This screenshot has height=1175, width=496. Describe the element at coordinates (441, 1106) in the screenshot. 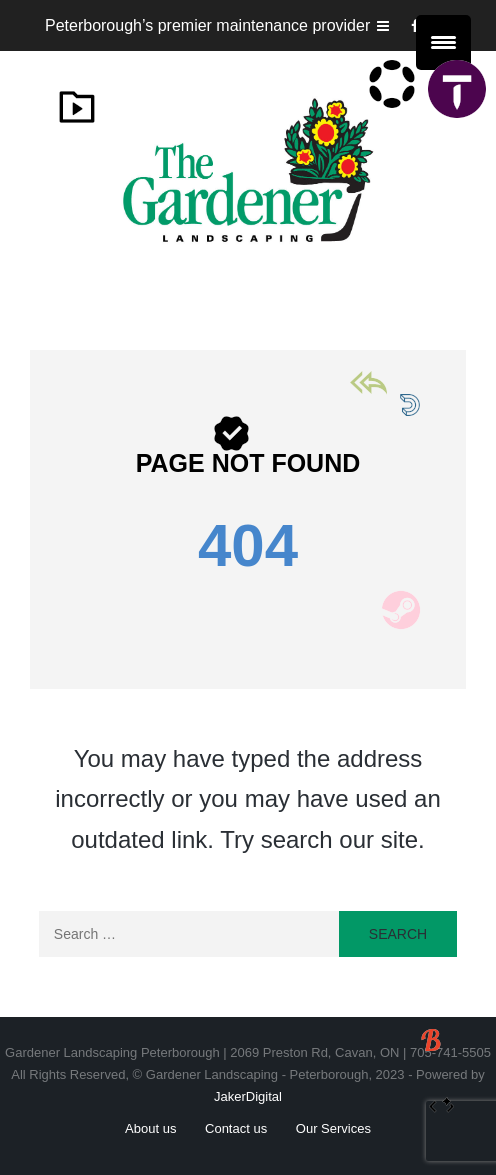

I see `access AI-powered code generation tools` at that location.